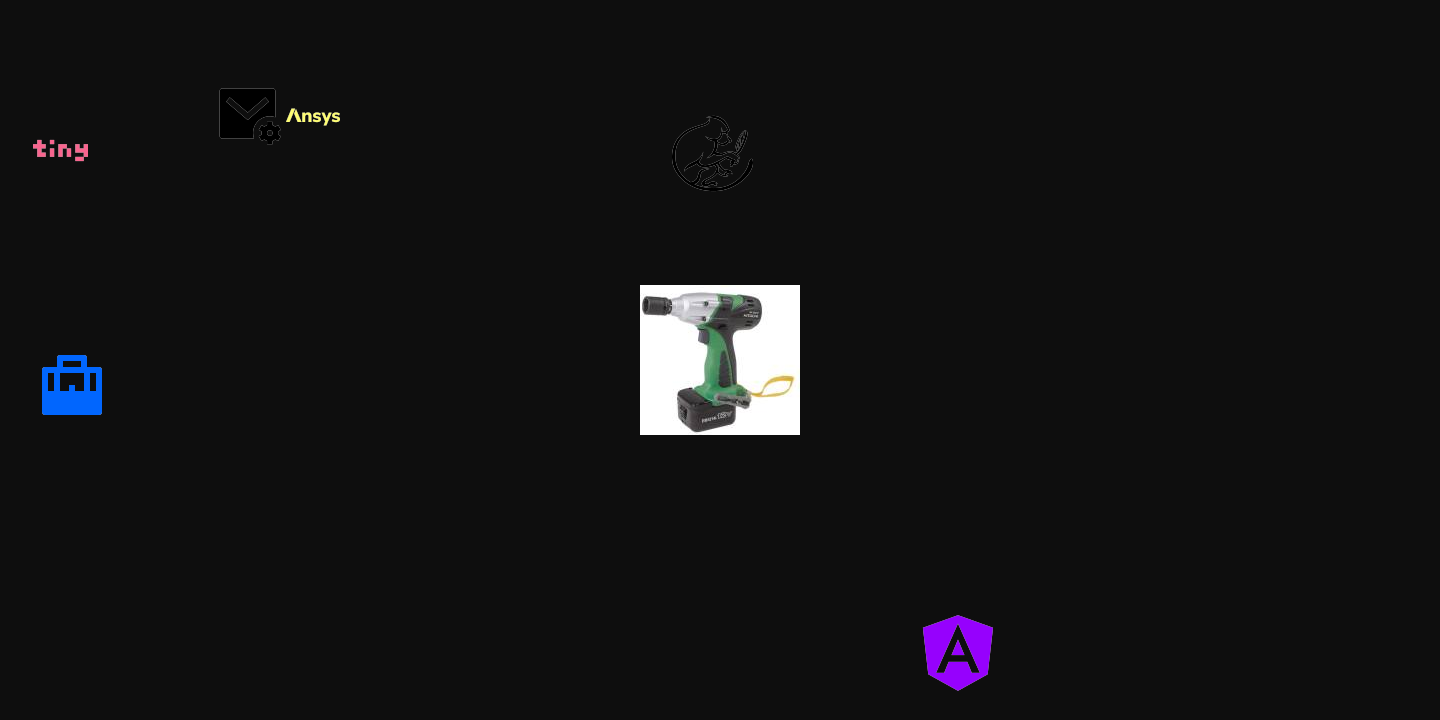  I want to click on angular framework logo, so click(958, 653).